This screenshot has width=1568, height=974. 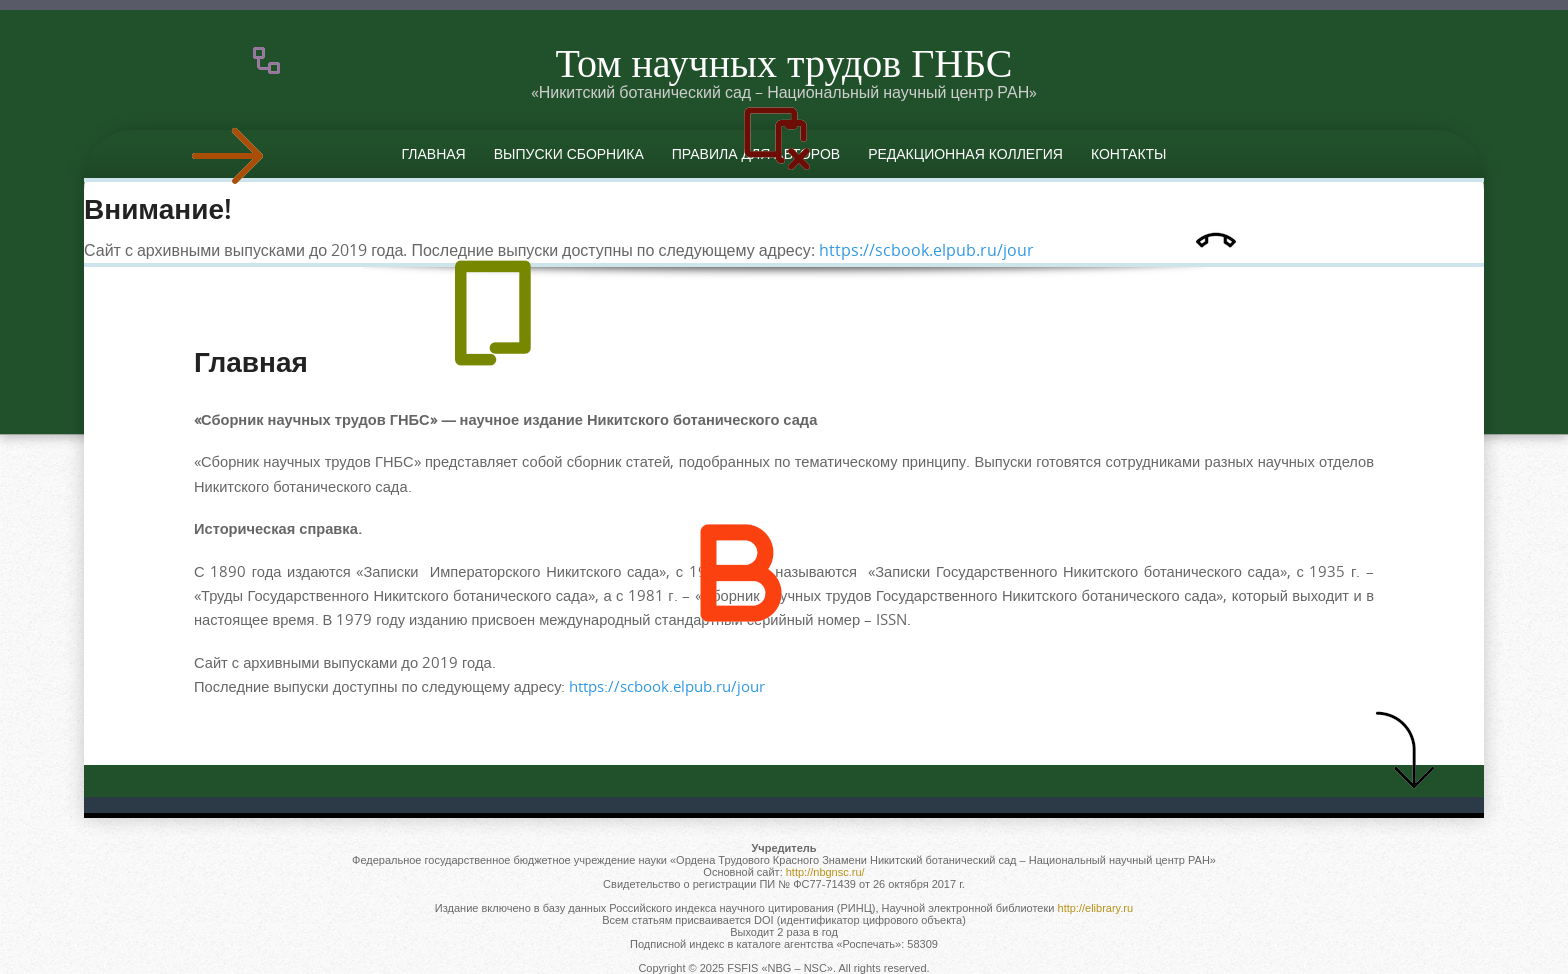 What do you see at coordinates (228, 155) in the screenshot?
I see `navigate to the next item or page` at bounding box center [228, 155].